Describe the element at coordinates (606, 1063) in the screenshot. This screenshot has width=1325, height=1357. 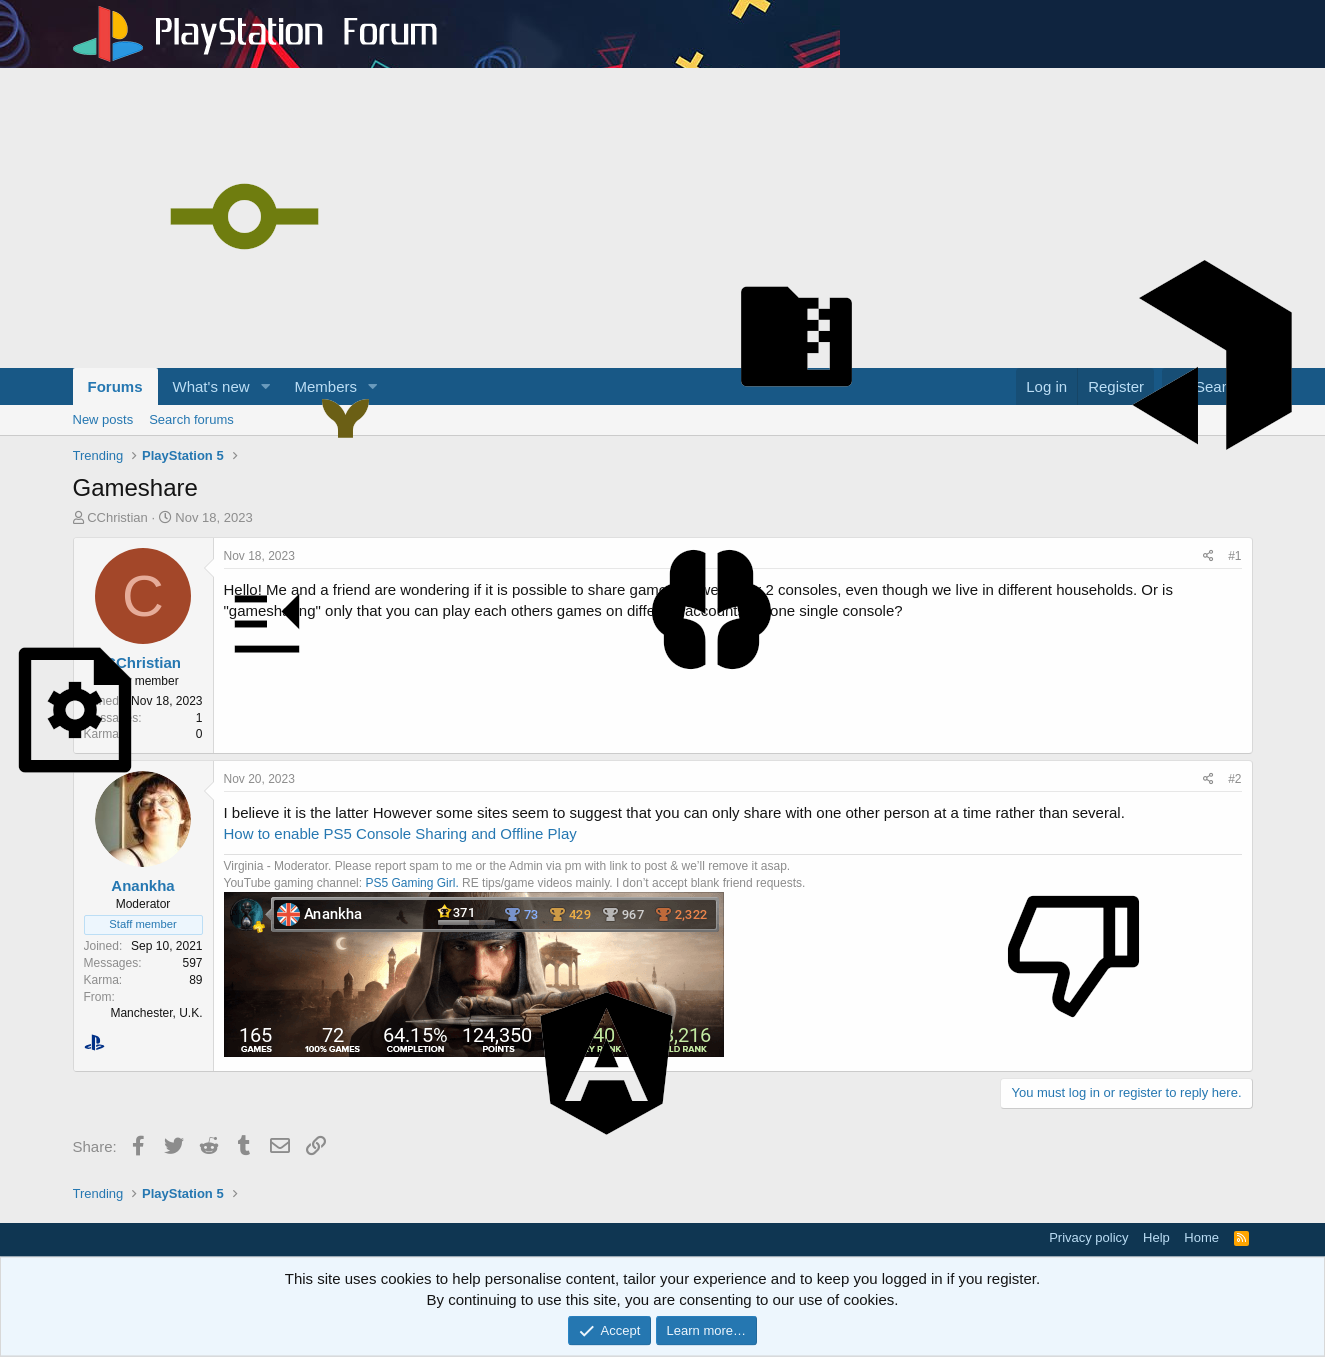
I see `AngularJS framework logo` at that location.